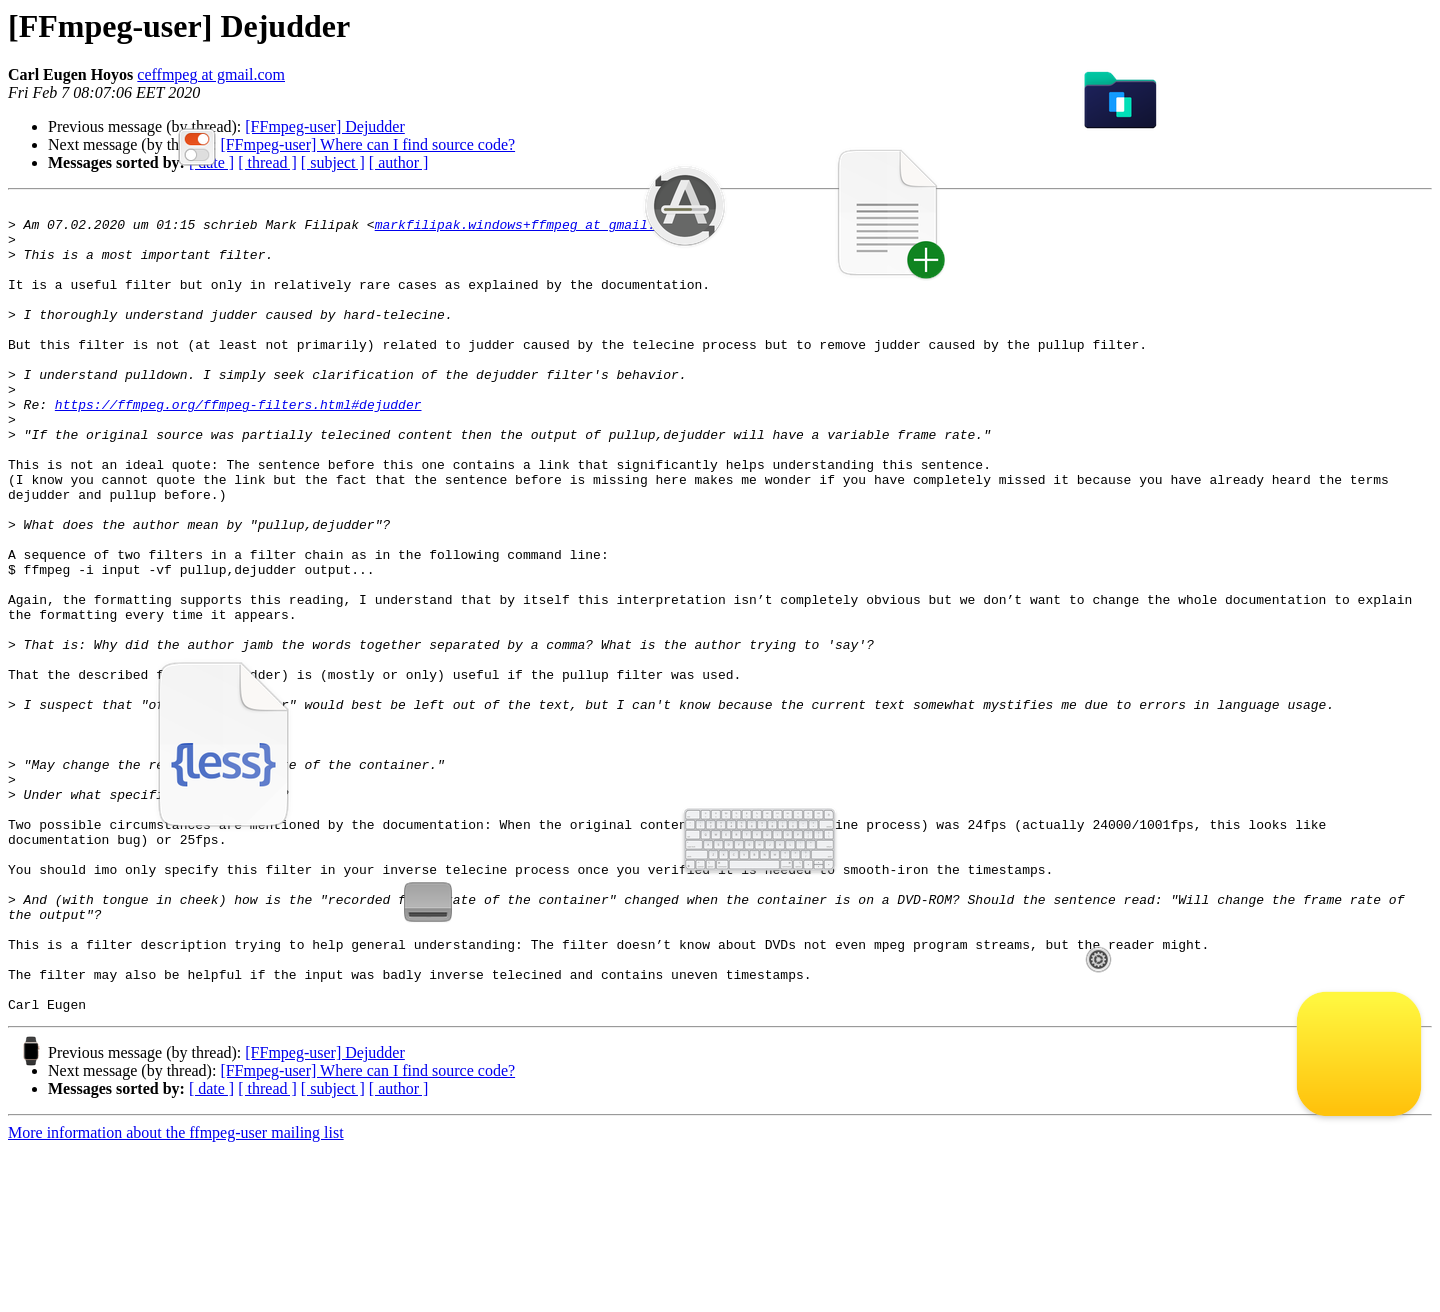 The height and width of the screenshot is (1312, 1440). I want to click on a LESS stylesheet file, so click(223, 744).